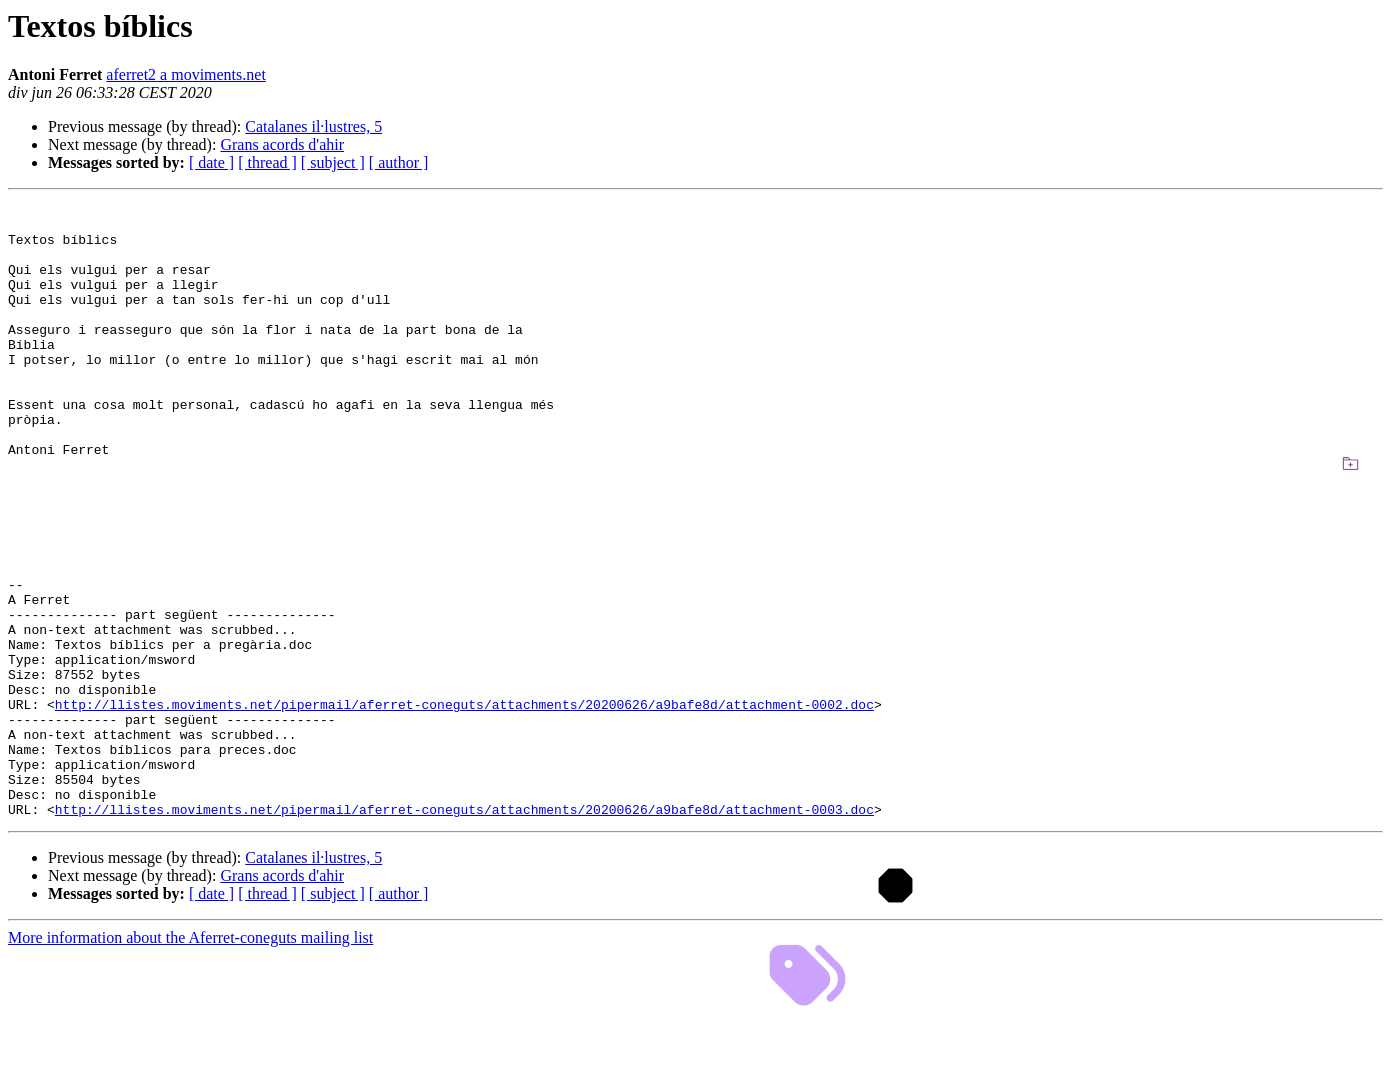  I want to click on manage tags or labels, so click(807, 971).